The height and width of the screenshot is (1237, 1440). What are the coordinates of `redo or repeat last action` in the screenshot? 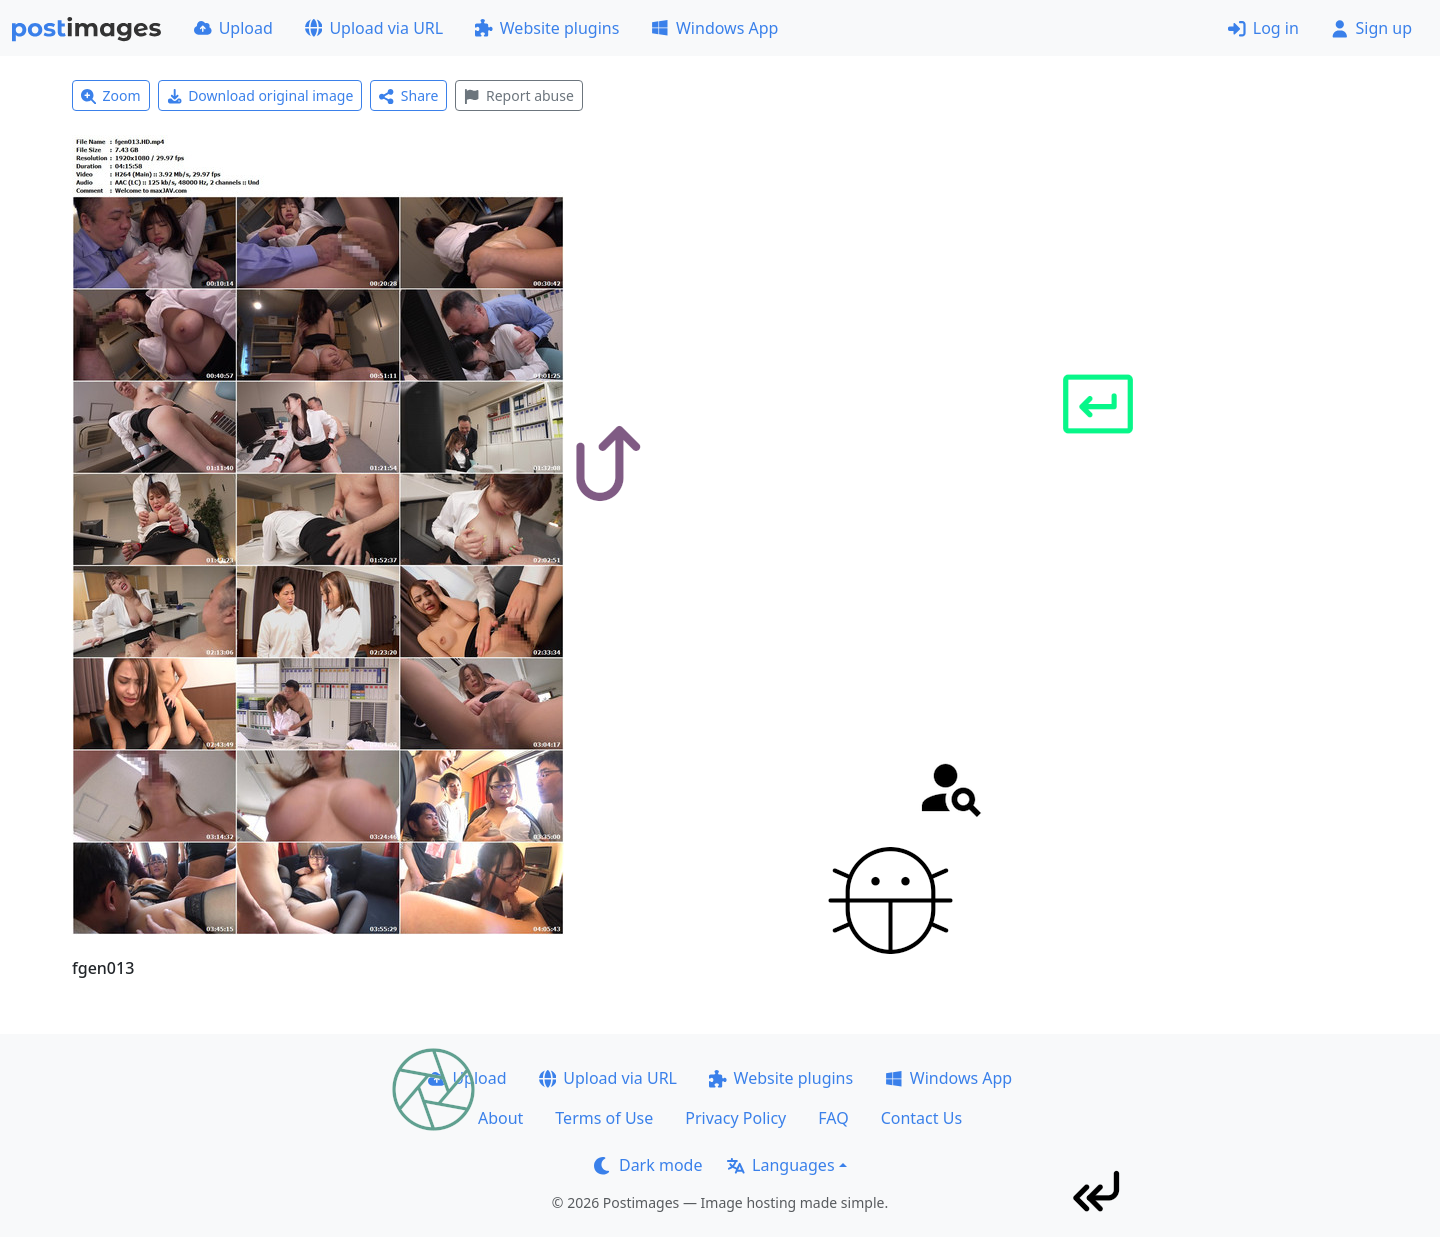 It's located at (605, 463).